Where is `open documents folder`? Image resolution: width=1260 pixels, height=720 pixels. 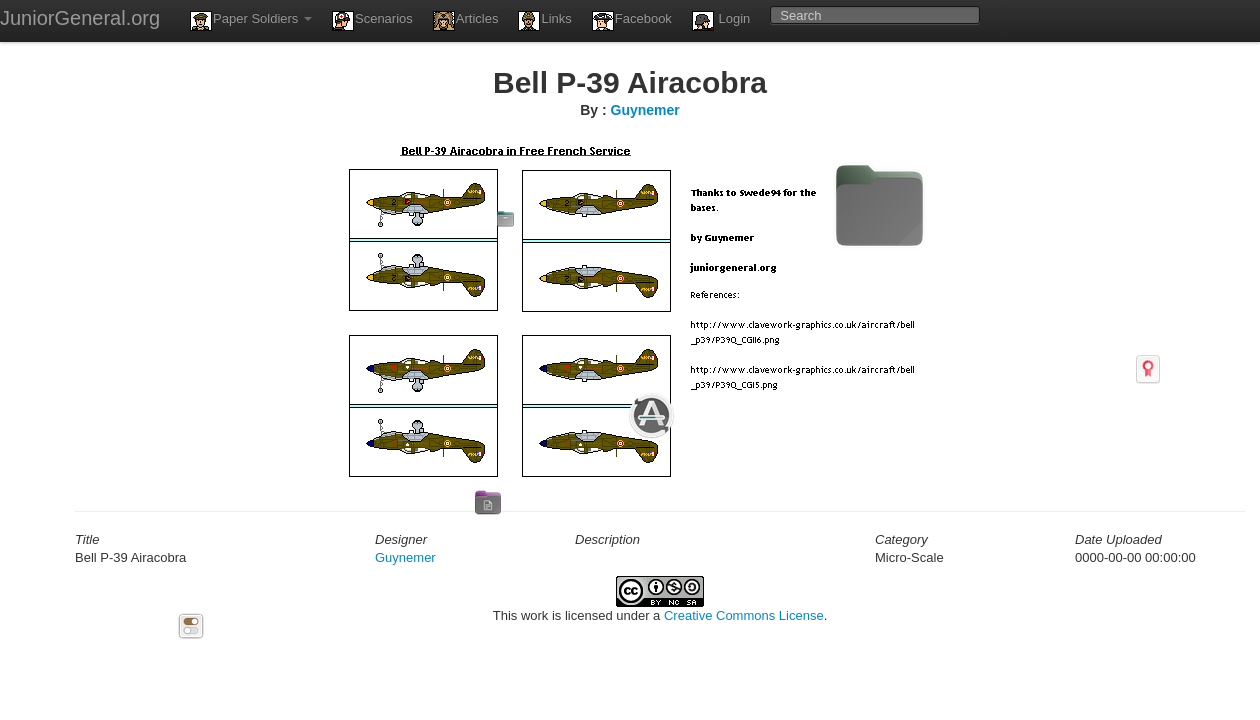 open documents folder is located at coordinates (488, 502).